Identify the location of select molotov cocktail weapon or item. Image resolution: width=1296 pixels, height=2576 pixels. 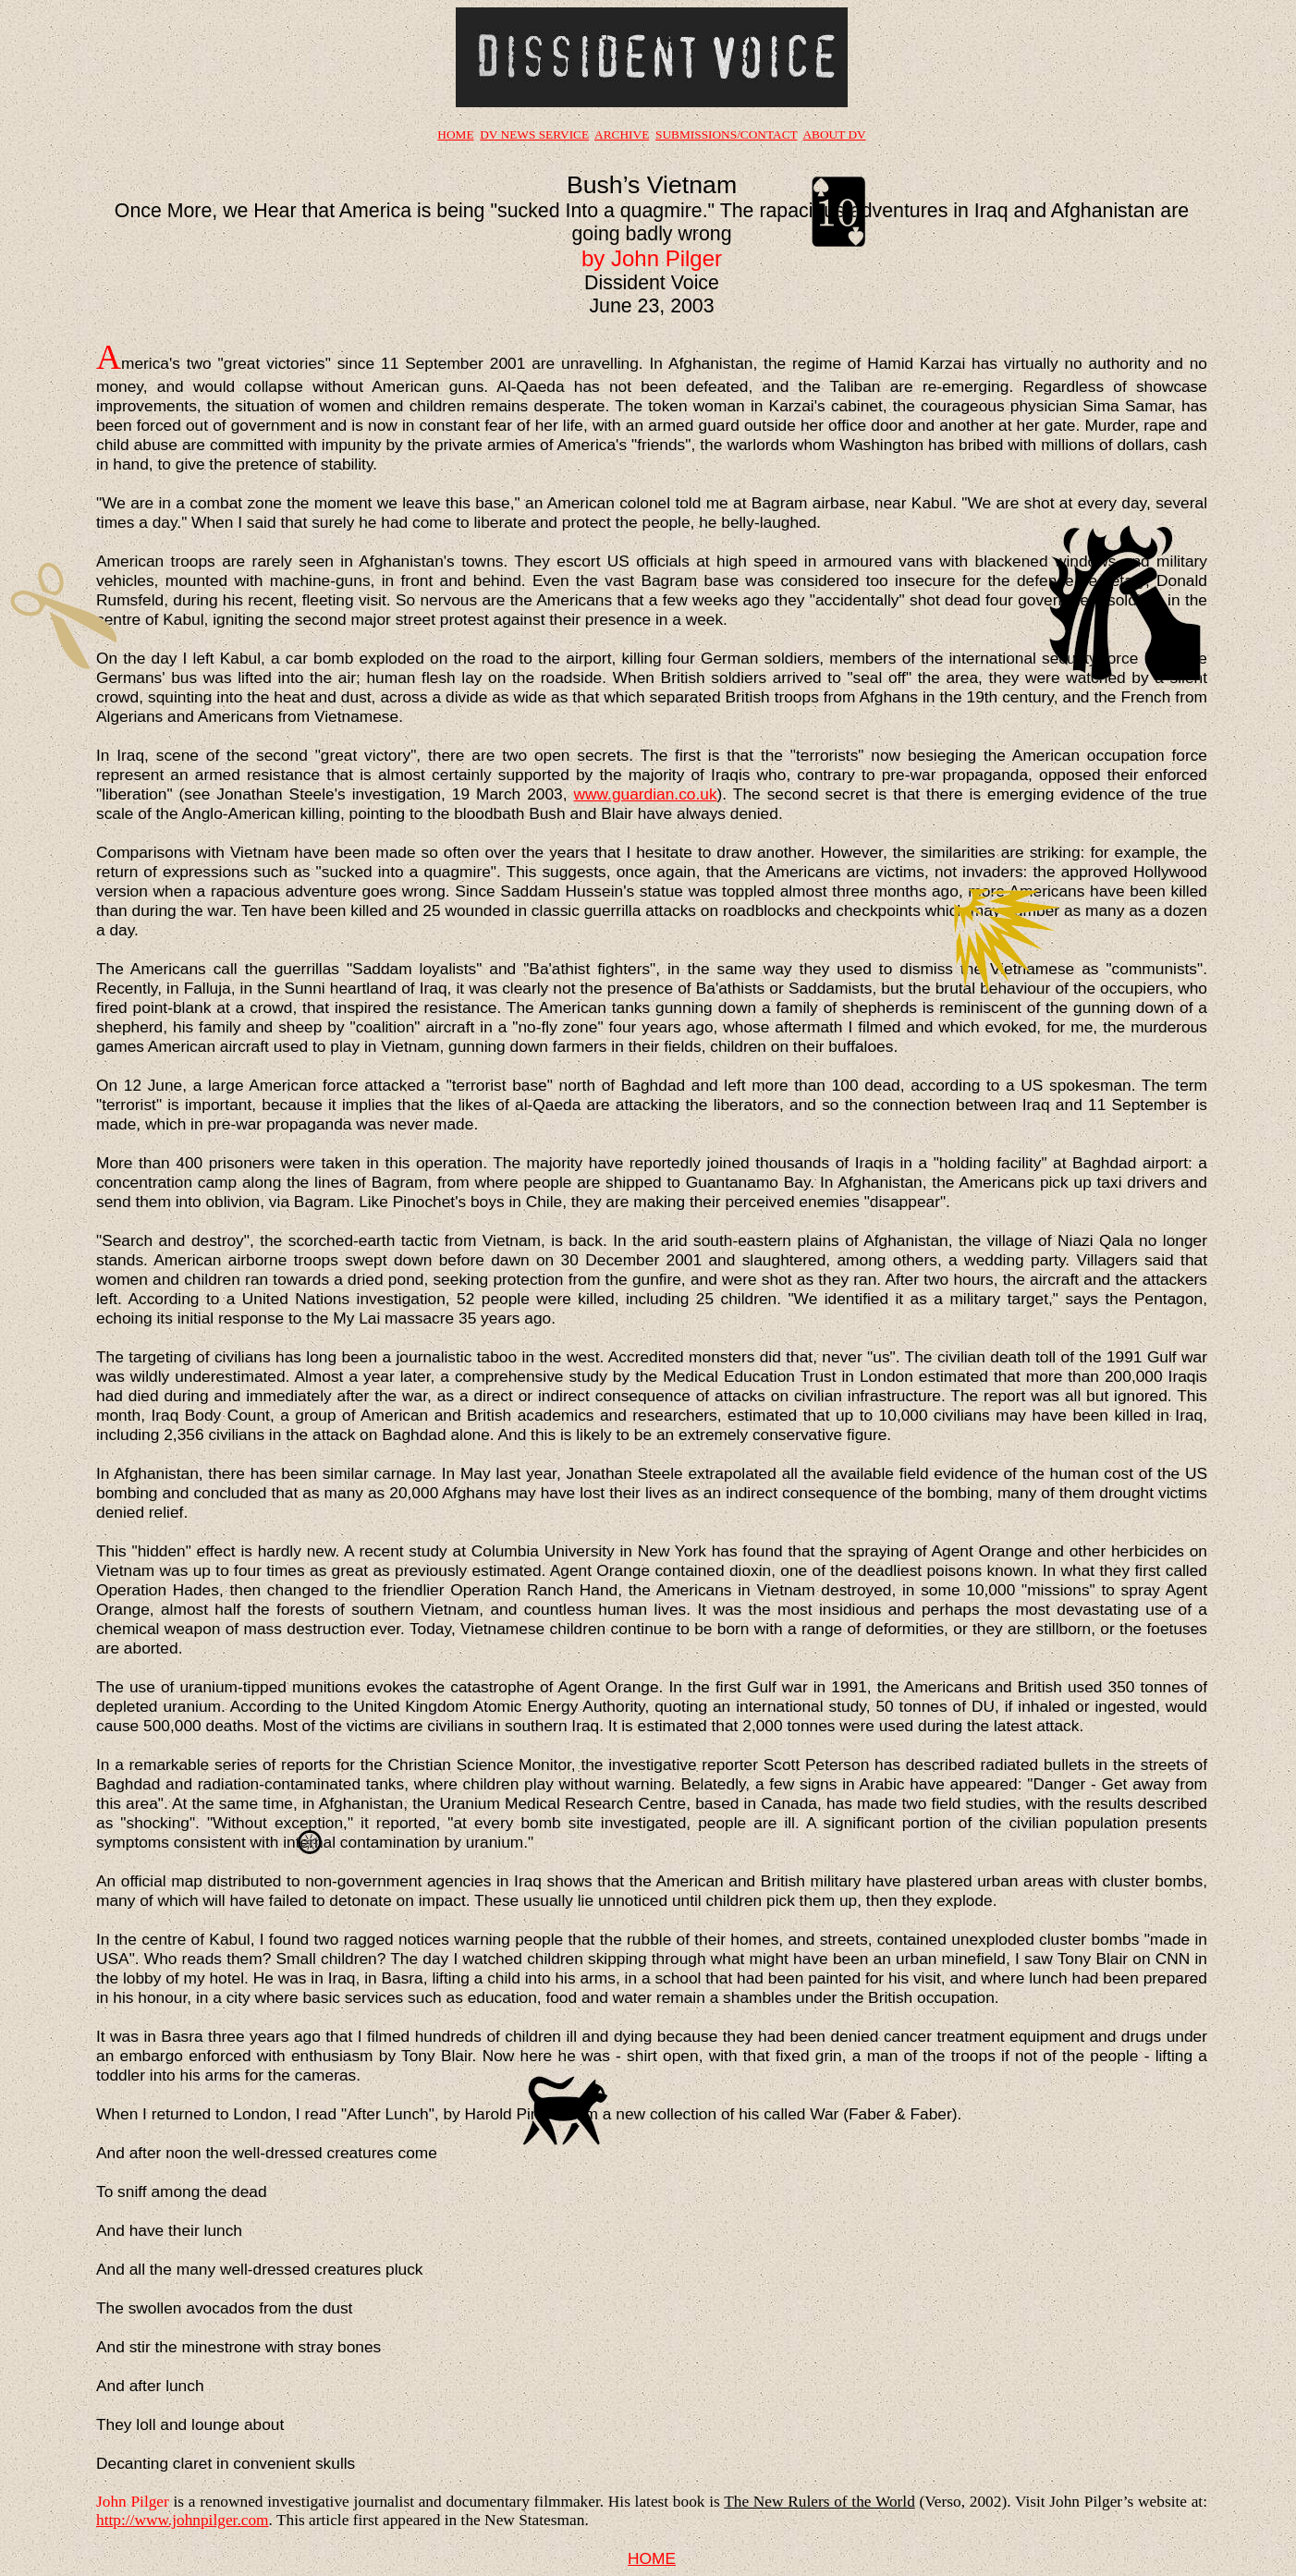
(1123, 603).